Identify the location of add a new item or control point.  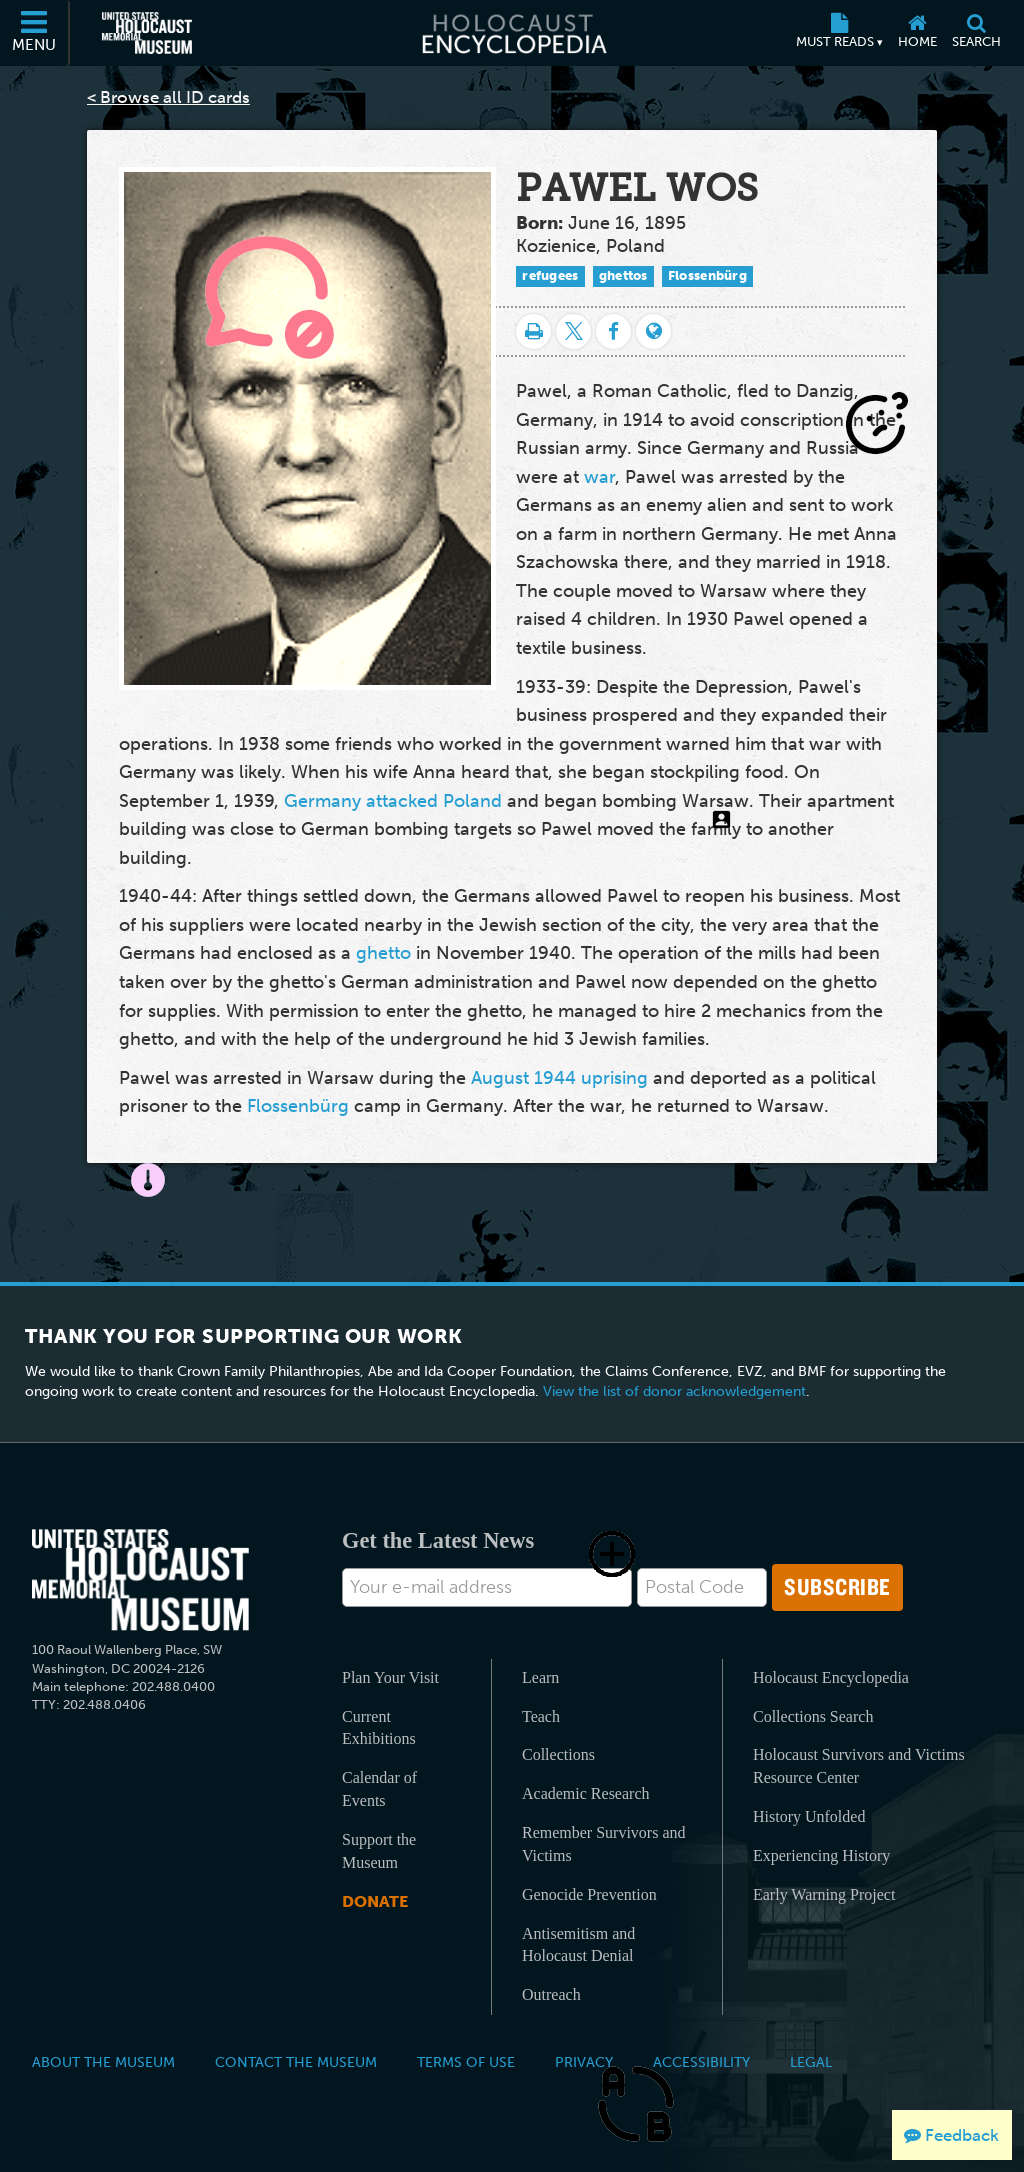
(612, 1554).